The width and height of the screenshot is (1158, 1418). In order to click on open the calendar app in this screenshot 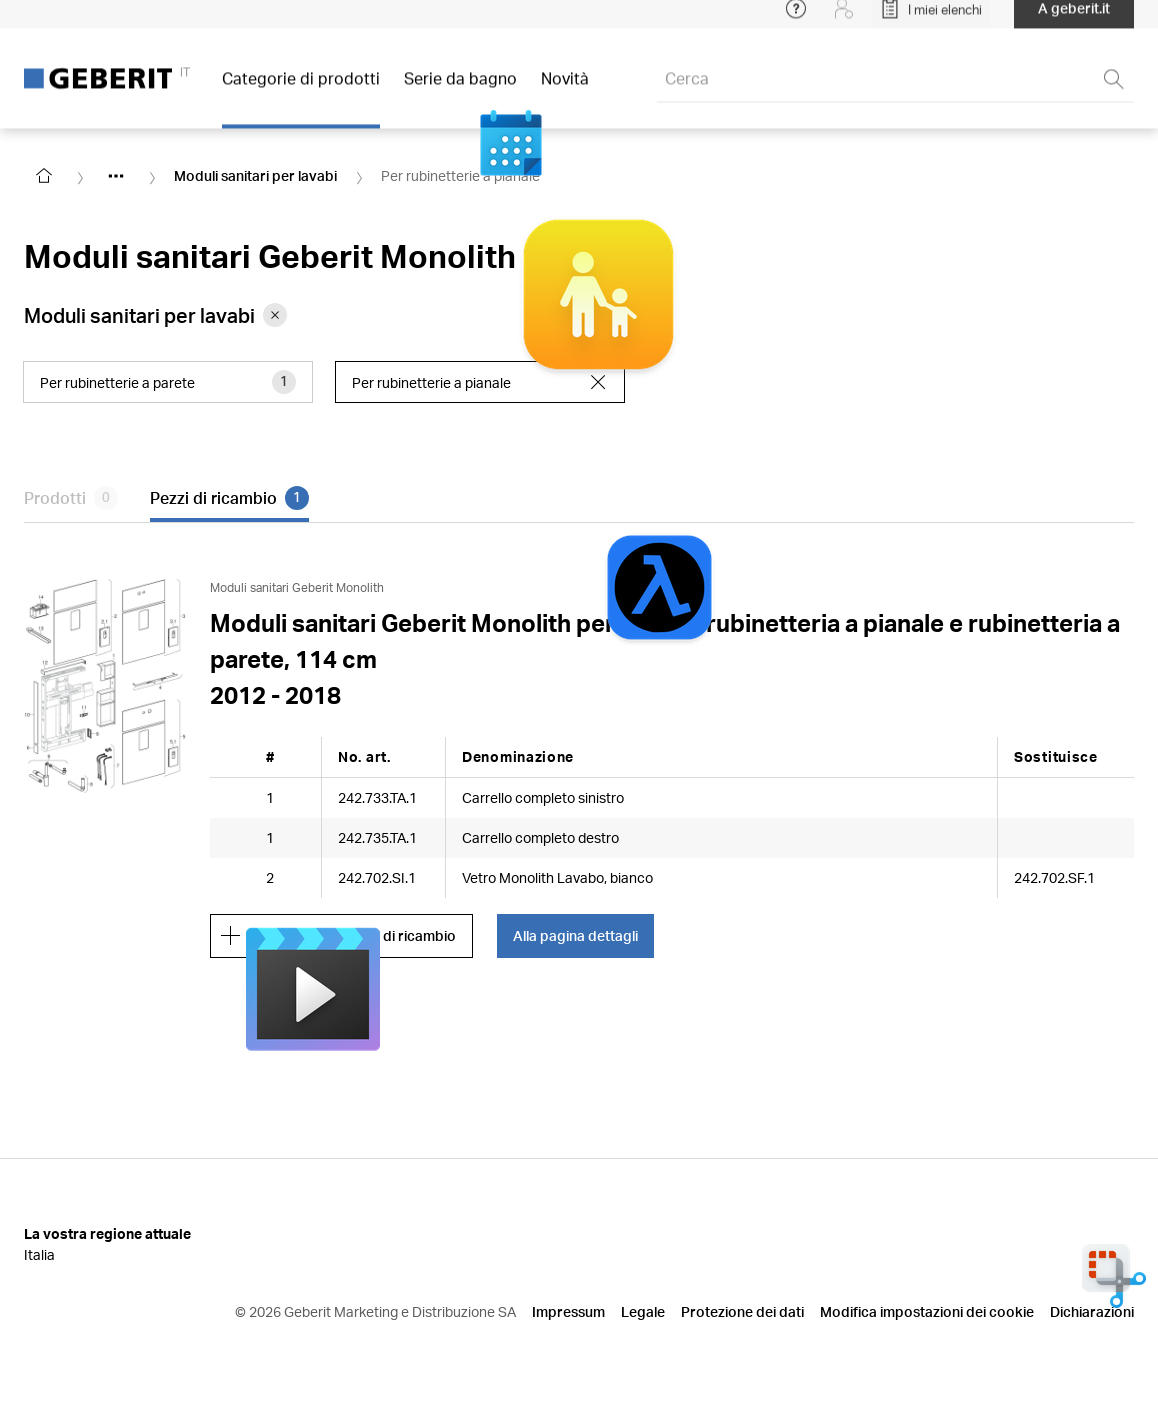, I will do `click(511, 145)`.